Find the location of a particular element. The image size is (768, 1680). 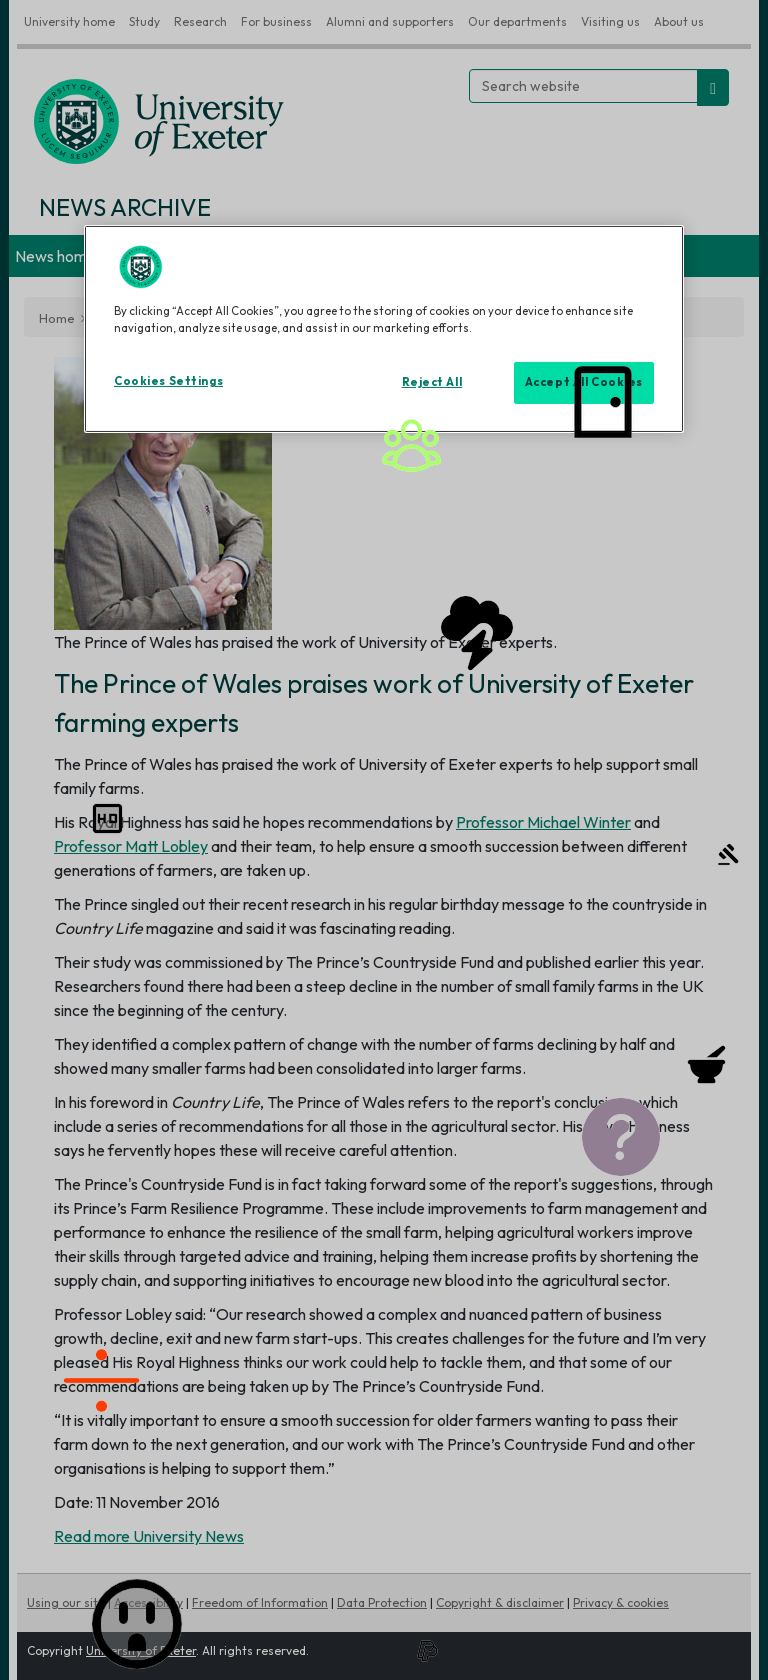

access pharmacy or medication features is located at coordinates (706, 1064).